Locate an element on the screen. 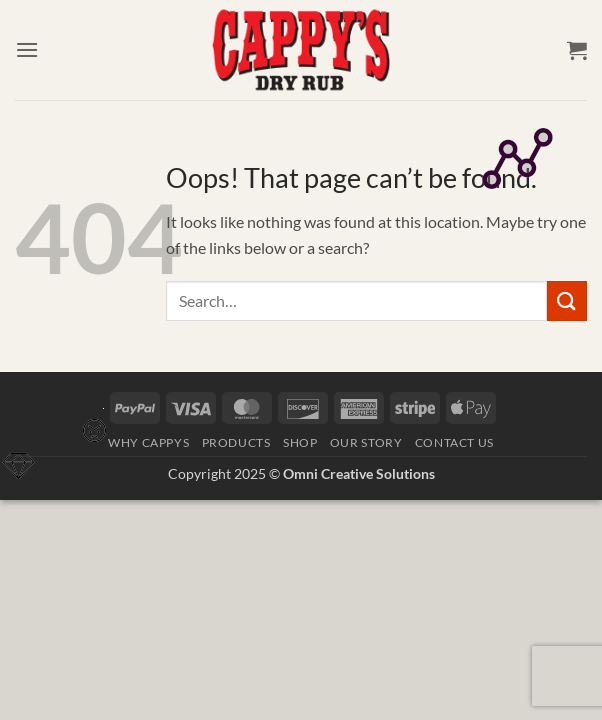  indicate angry reaction or emotion is located at coordinates (94, 430).